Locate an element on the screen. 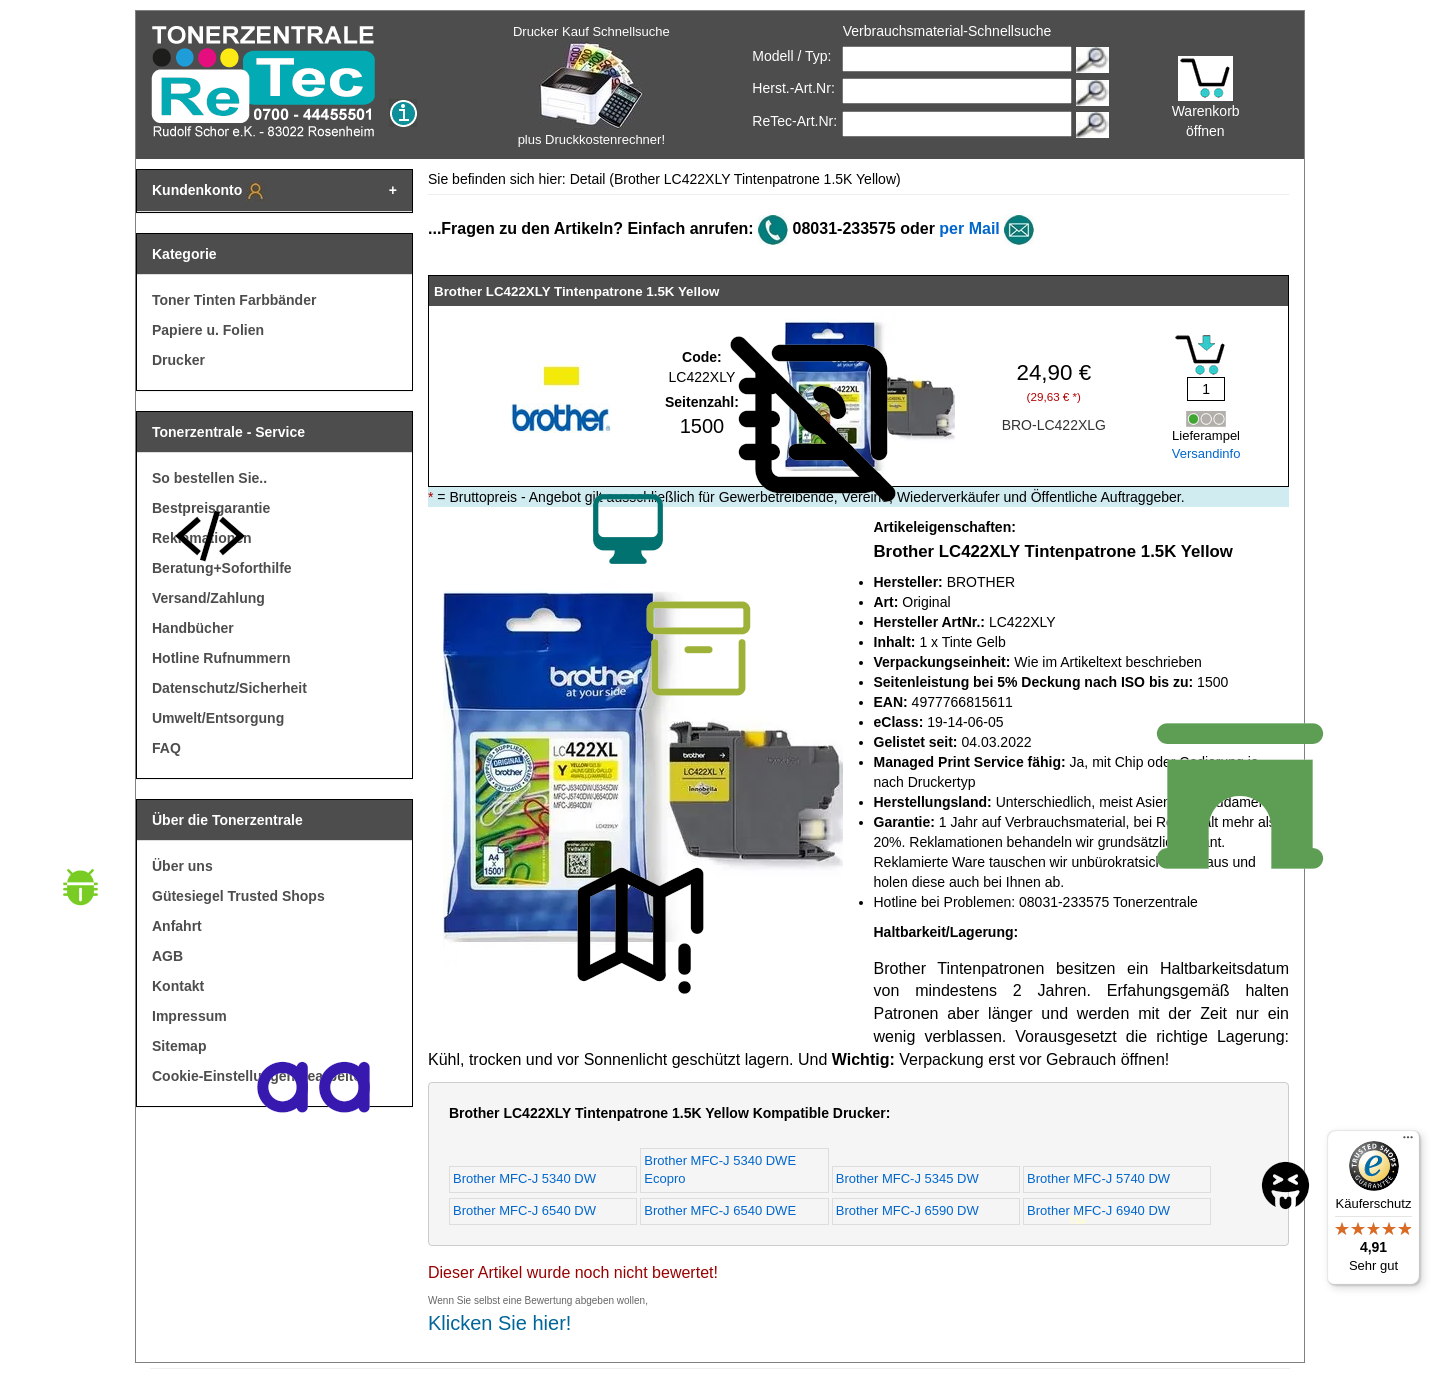  react with a laughing face emoji is located at coordinates (1285, 1185).